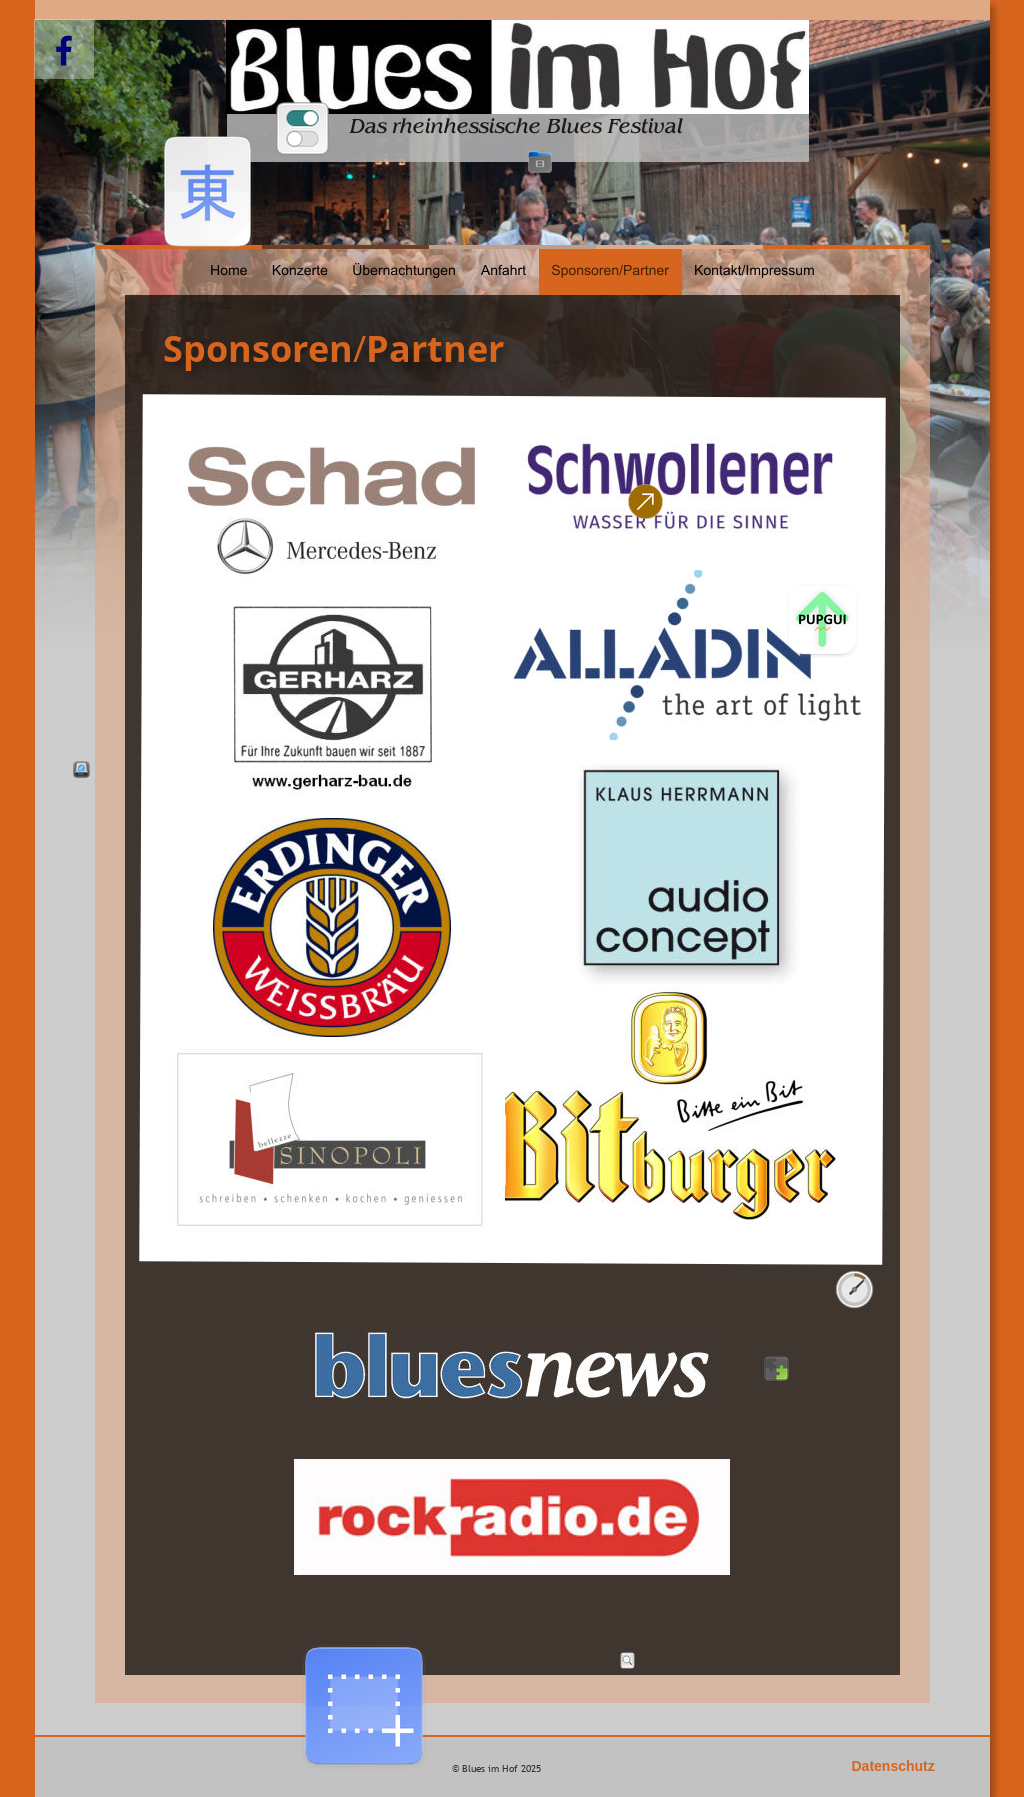 The width and height of the screenshot is (1024, 1797). What do you see at coordinates (854, 1289) in the screenshot?
I see `open sysprof system profiler` at bounding box center [854, 1289].